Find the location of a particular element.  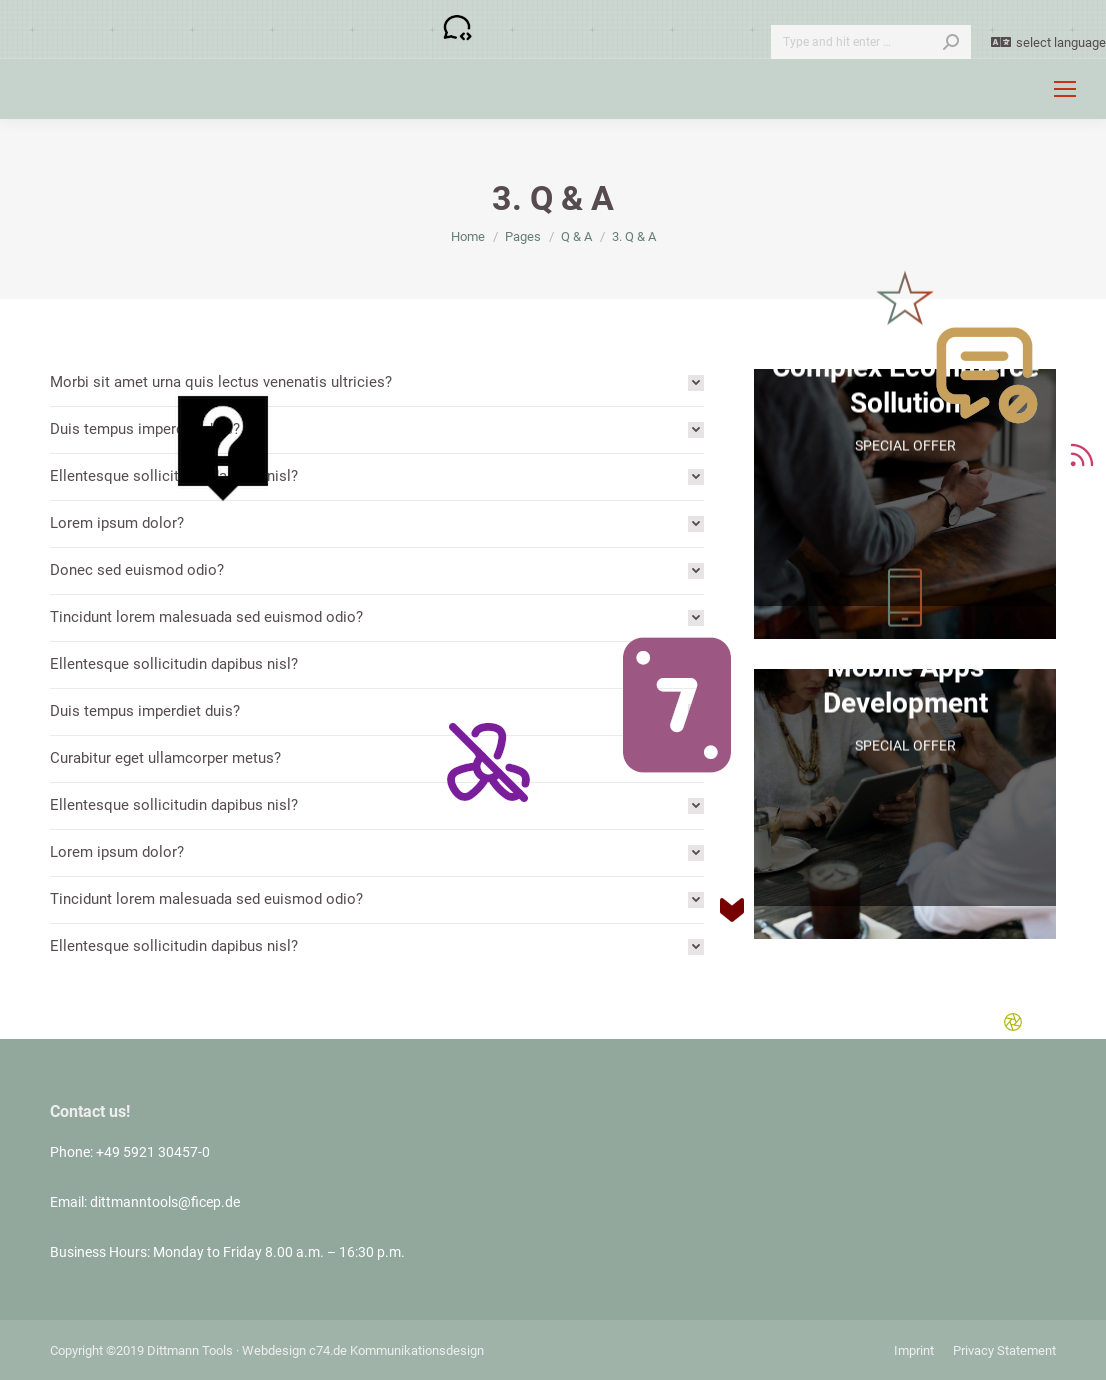

disable propeller or fan function is located at coordinates (488, 762).